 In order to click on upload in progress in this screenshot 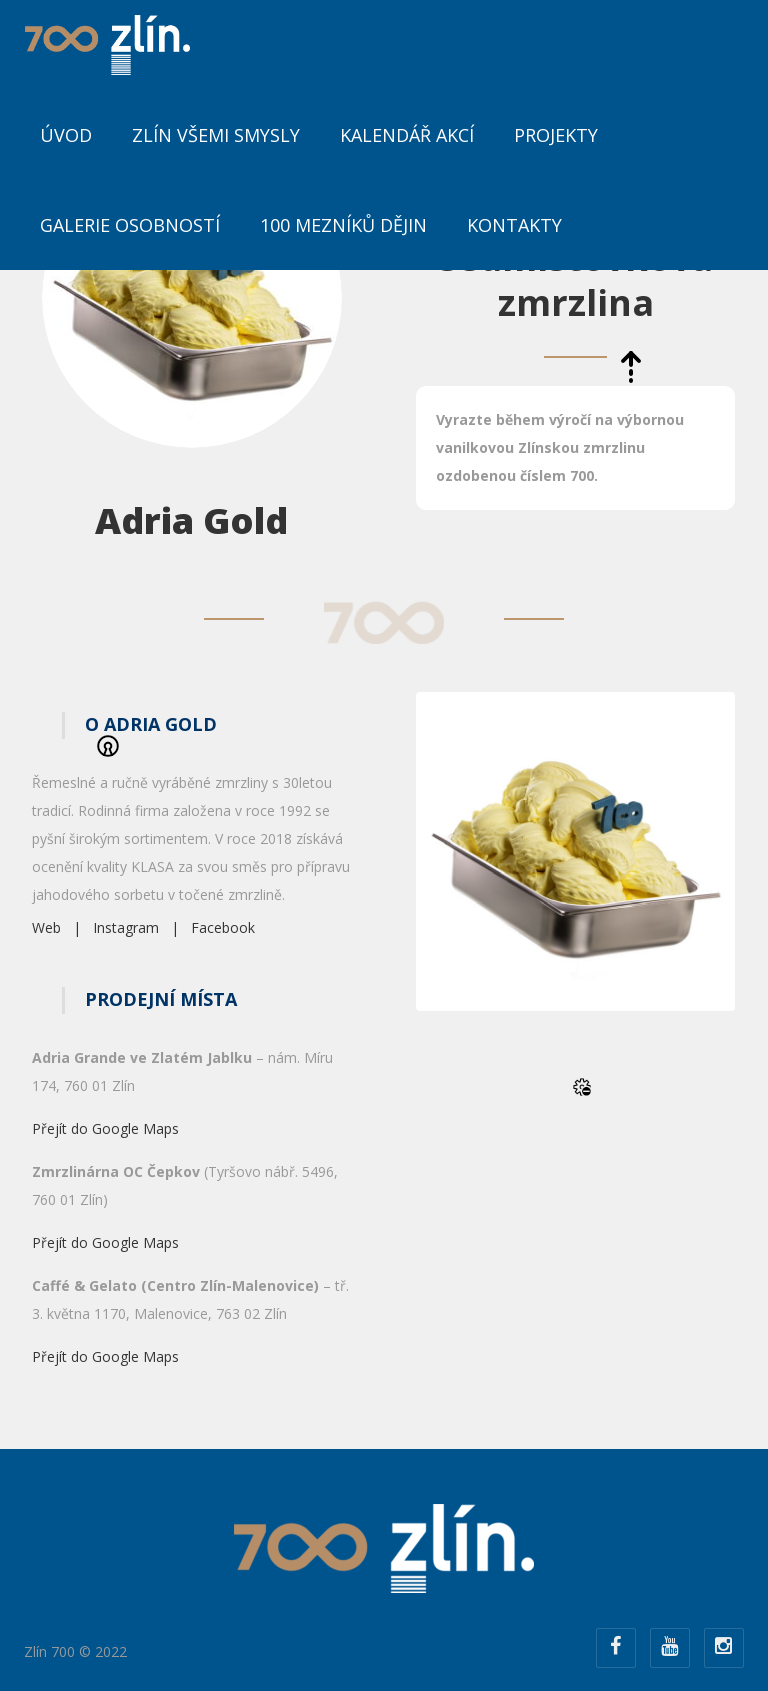, I will do `click(631, 367)`.